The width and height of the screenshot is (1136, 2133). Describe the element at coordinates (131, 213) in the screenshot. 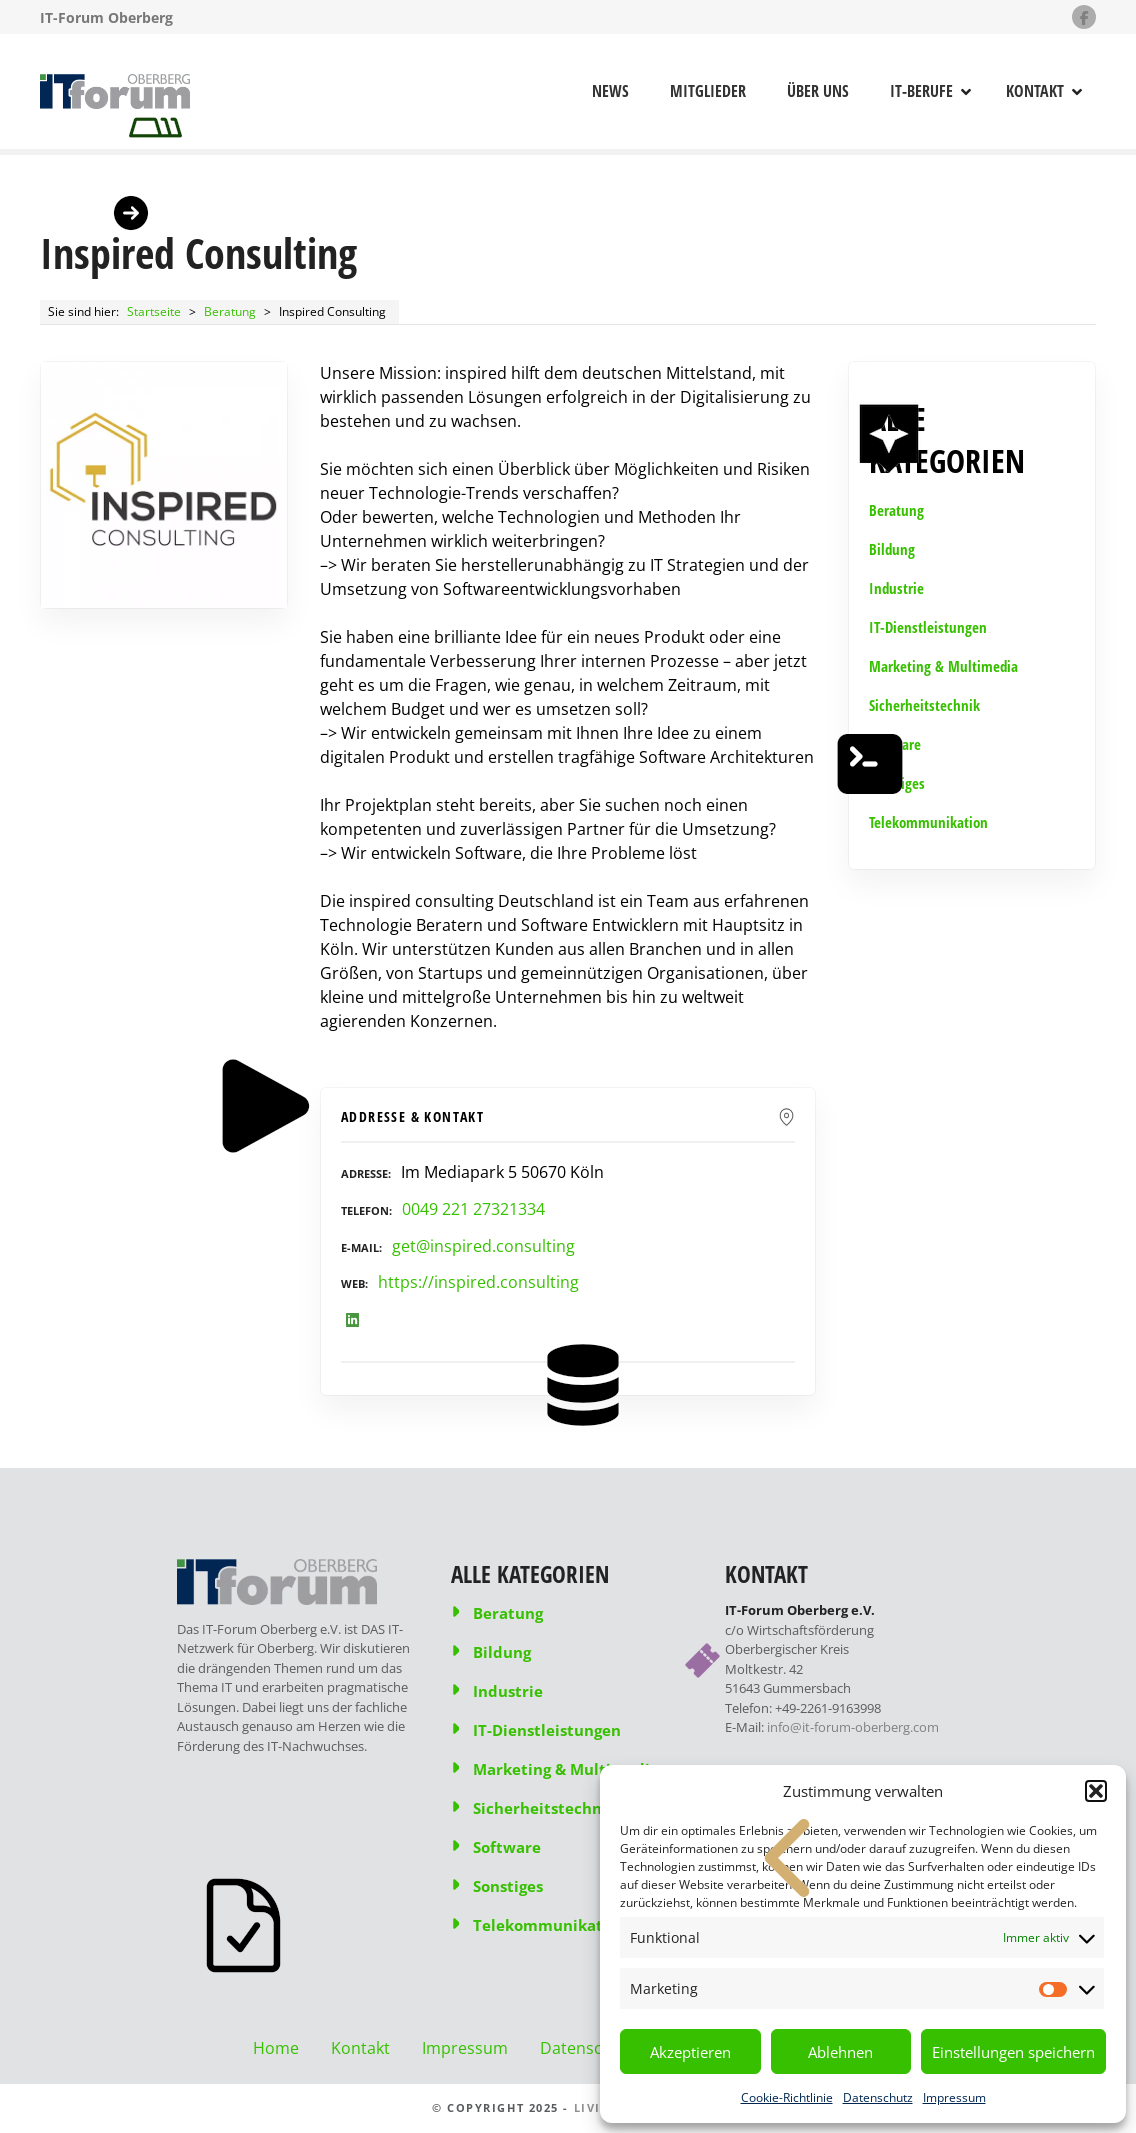

I see `proceed to the next step` at that location.